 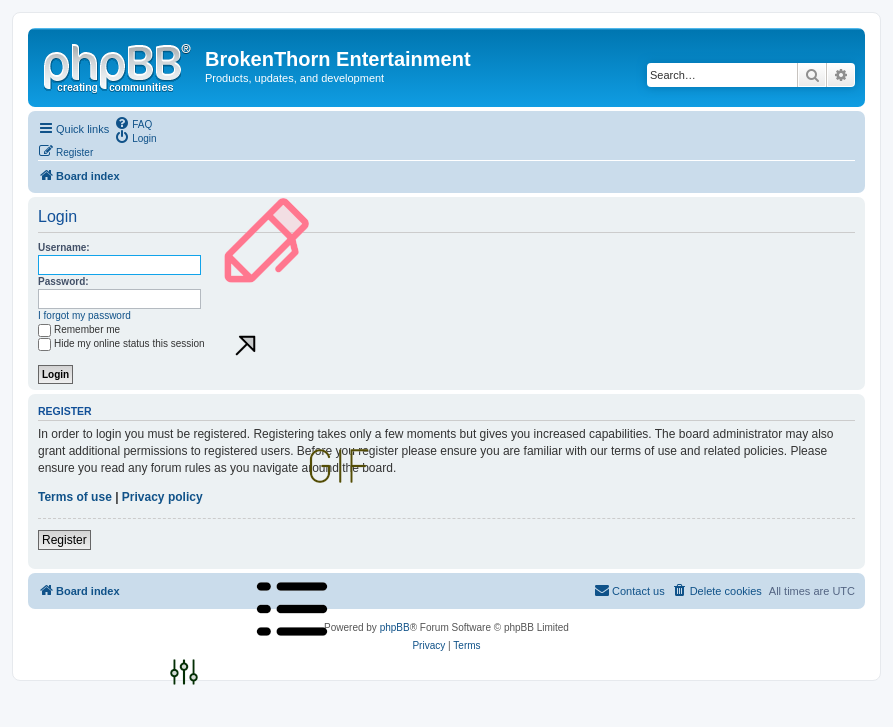 I want to click on insert a gif into your message, so click(x=338, y=466).